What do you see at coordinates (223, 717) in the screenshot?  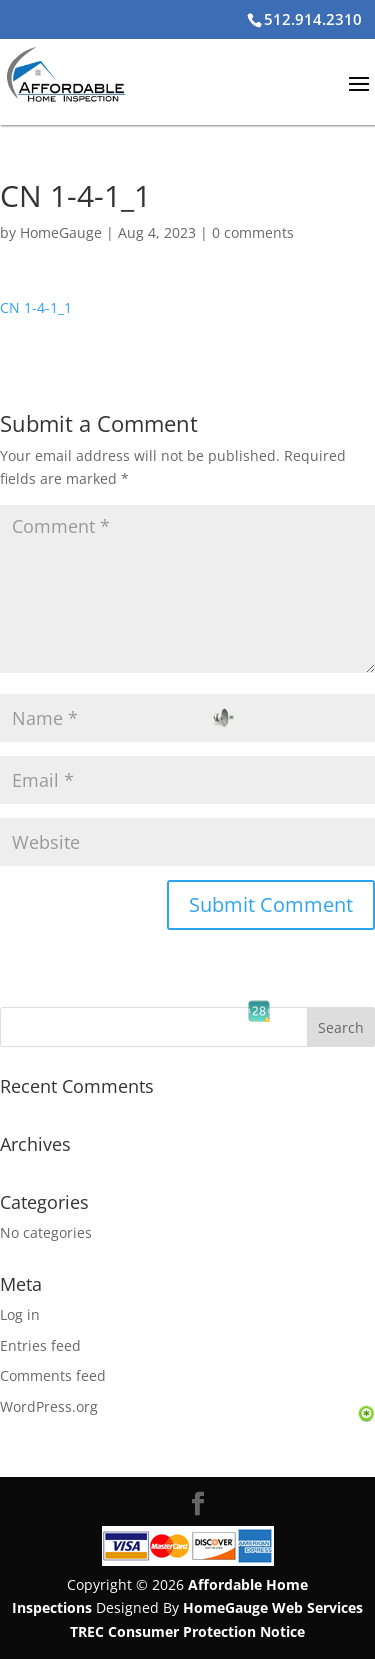 I see `indicates audio is muted` at bounding box center [223, 717].